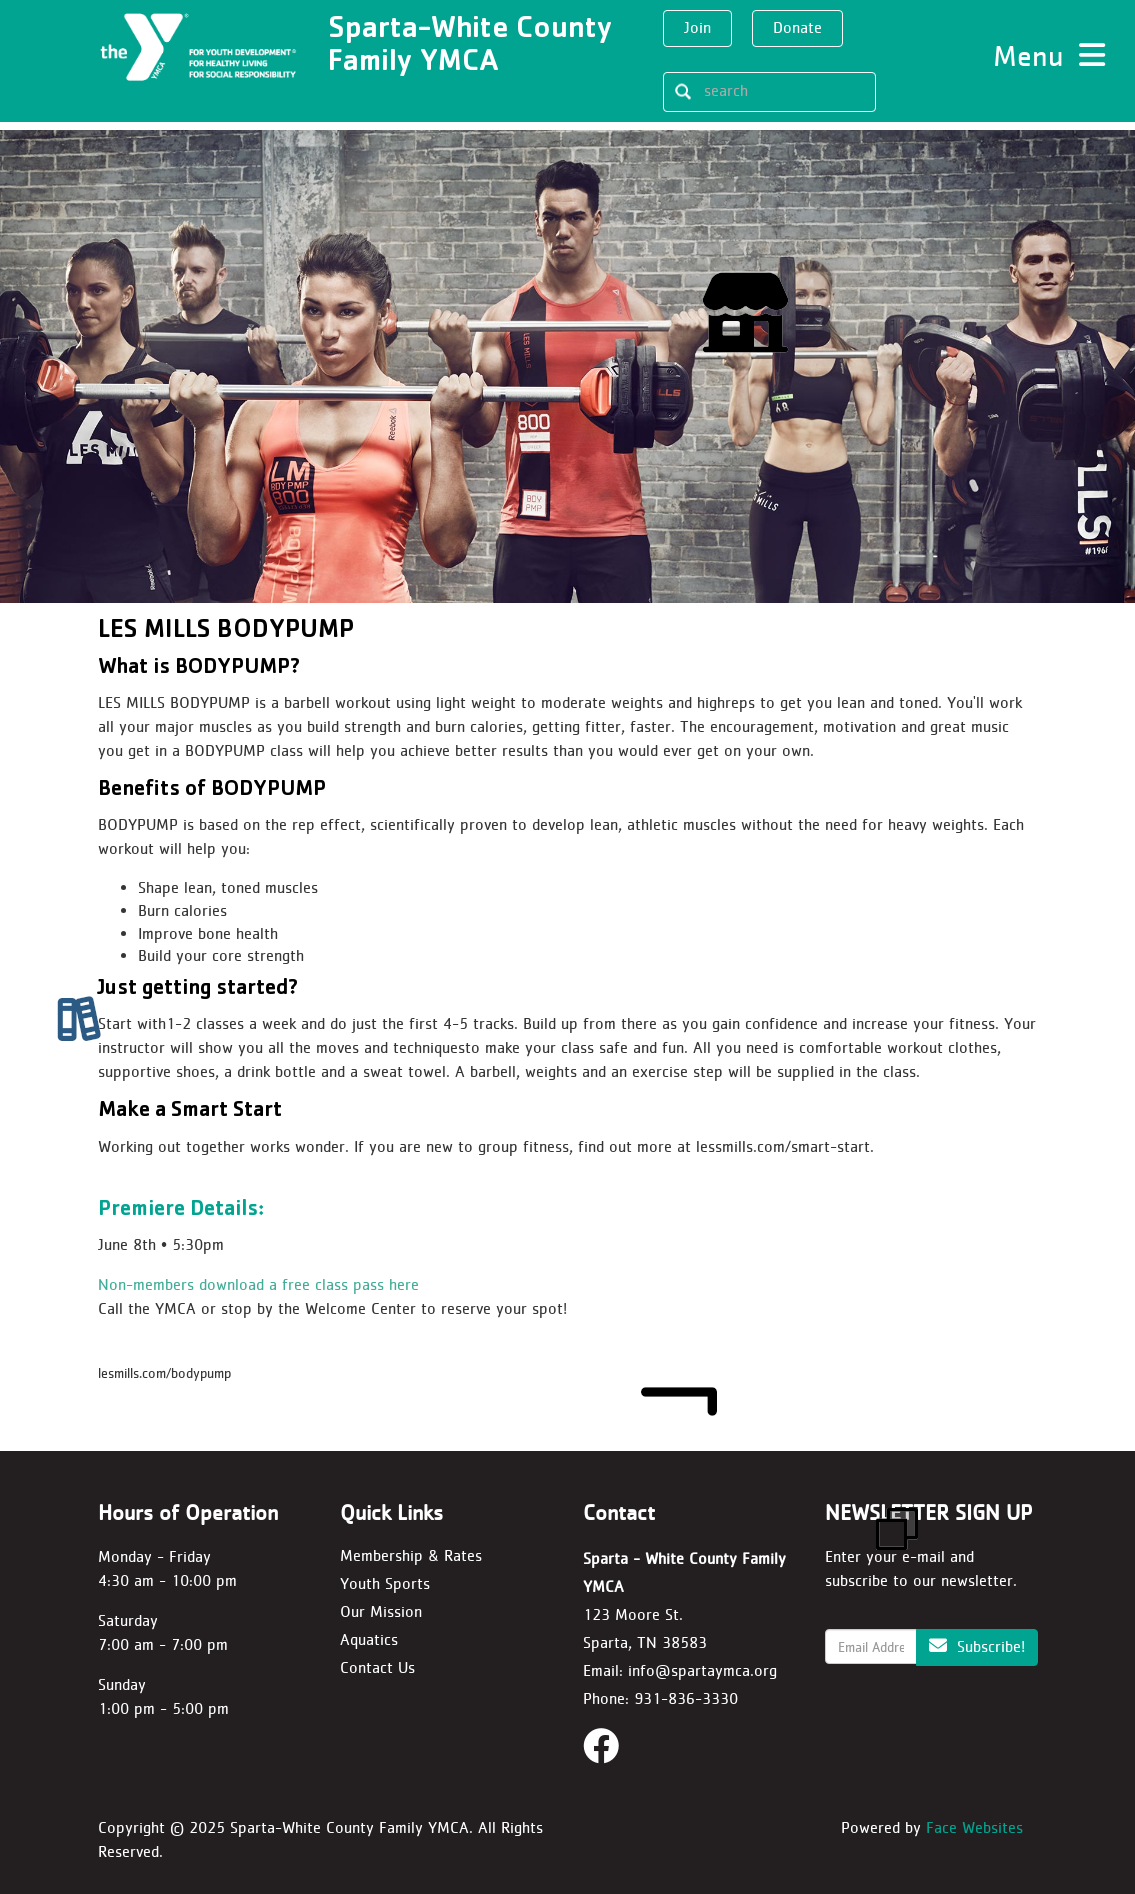 This screenshot has height=1894, width=1135. I want to click on logical NOT operator symbol, so click(679, 1392).